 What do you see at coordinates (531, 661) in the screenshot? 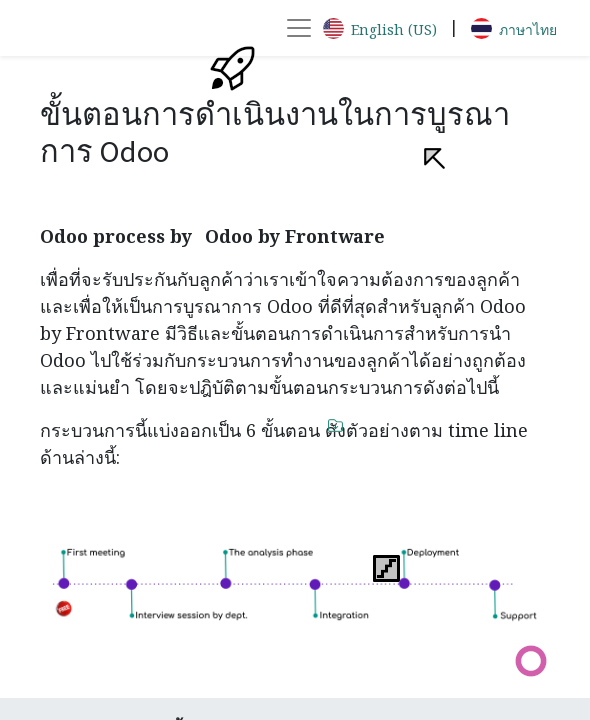
I see `indicates an unread notification or new item` at bounding box center [531, 661].